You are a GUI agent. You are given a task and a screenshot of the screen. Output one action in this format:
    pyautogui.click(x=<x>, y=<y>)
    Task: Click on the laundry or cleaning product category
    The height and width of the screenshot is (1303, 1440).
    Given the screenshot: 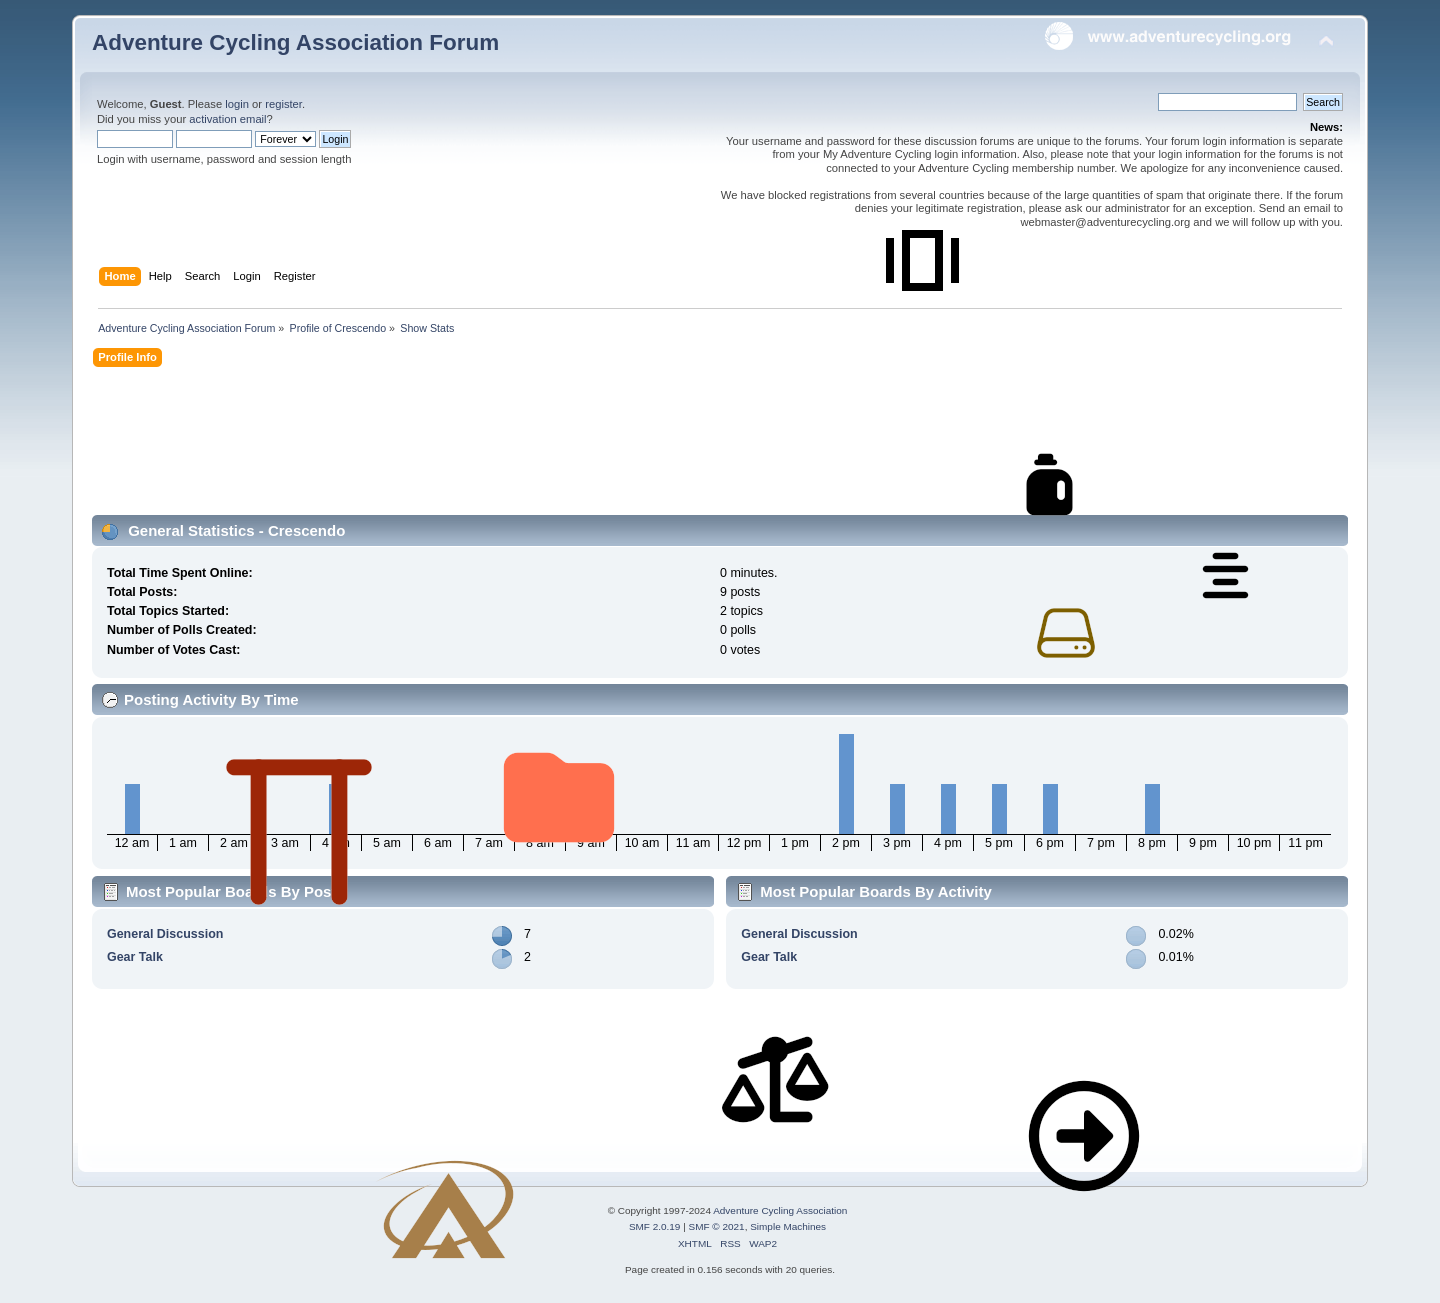 What is the action you would take?
    pyautogui.click(x=1049, y=484)
    